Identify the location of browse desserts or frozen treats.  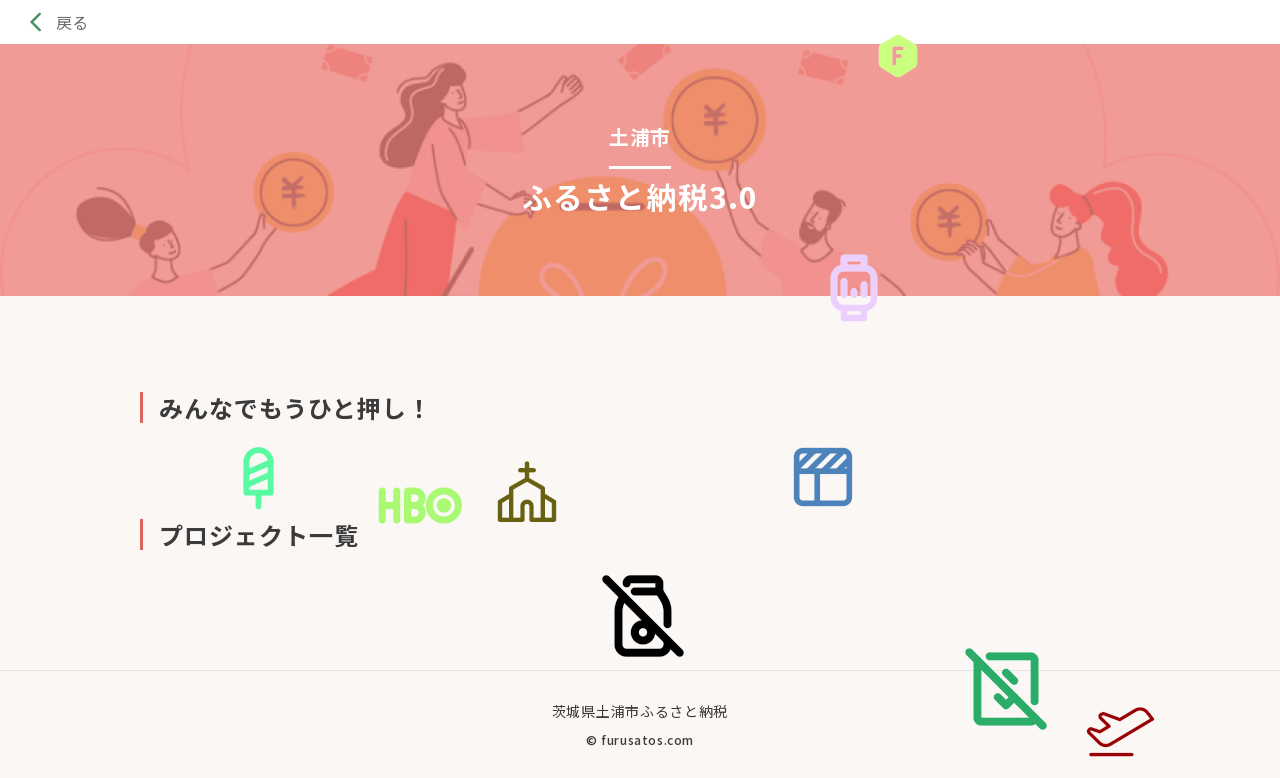
(258, 477).